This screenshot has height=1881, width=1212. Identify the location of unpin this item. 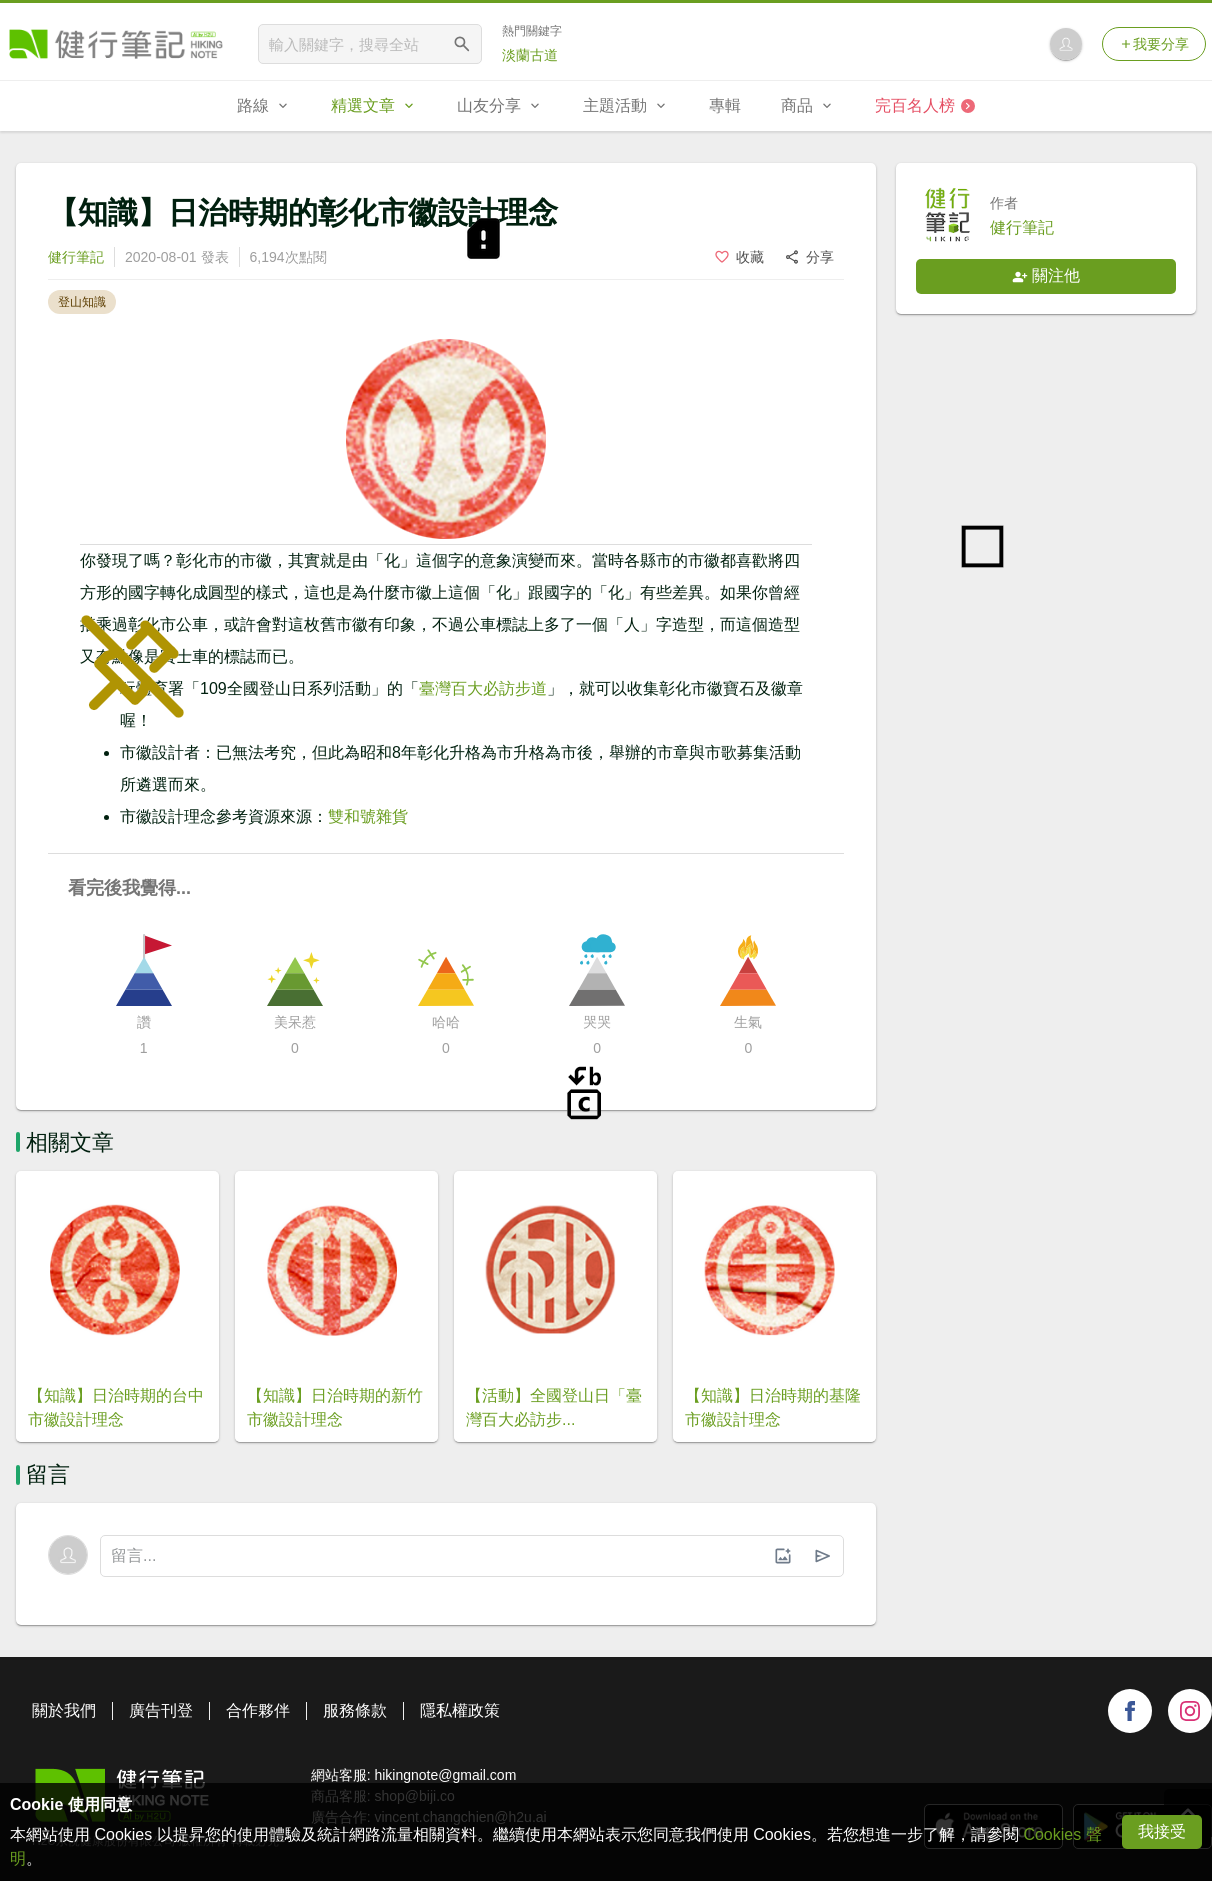
(132, 666).